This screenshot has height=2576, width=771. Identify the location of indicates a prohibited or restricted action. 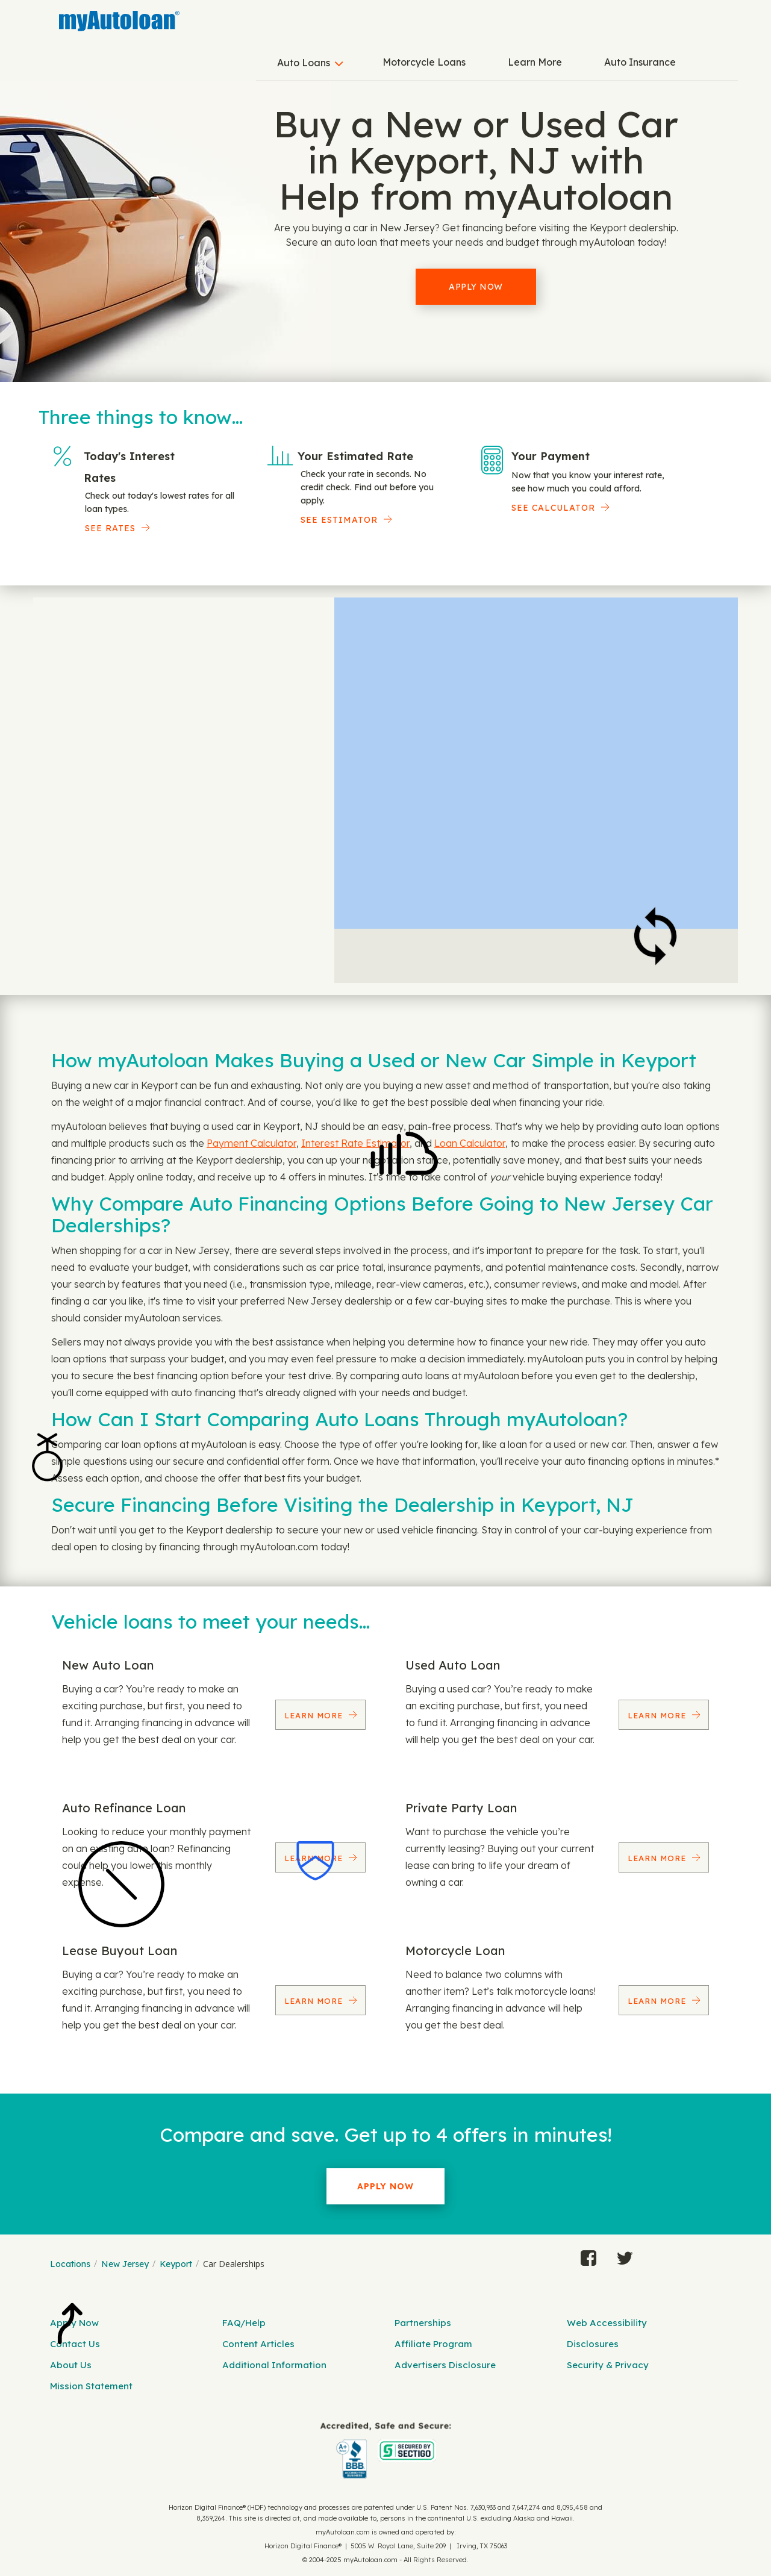
(121, 1884).